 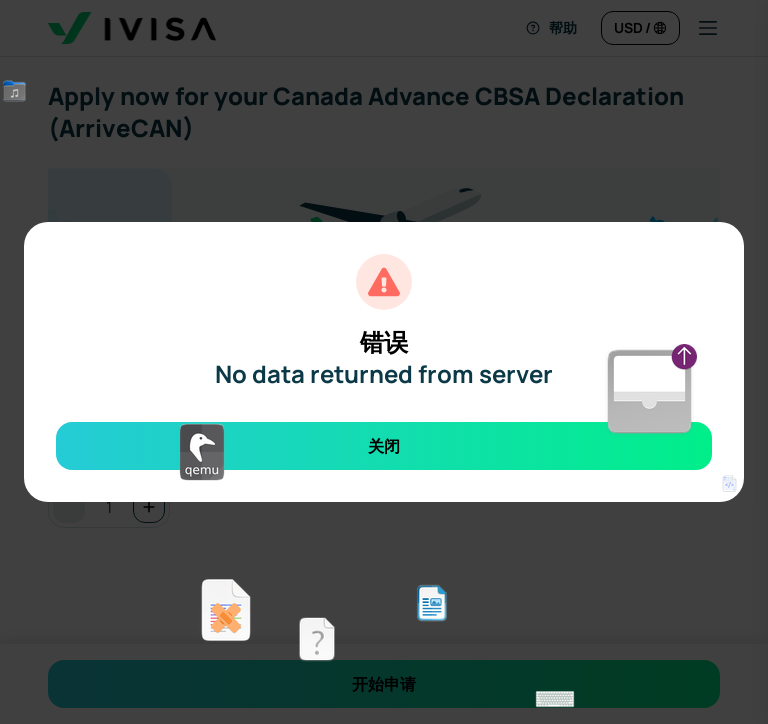 I want to click on open your music folder, so click(x=14, y=90).